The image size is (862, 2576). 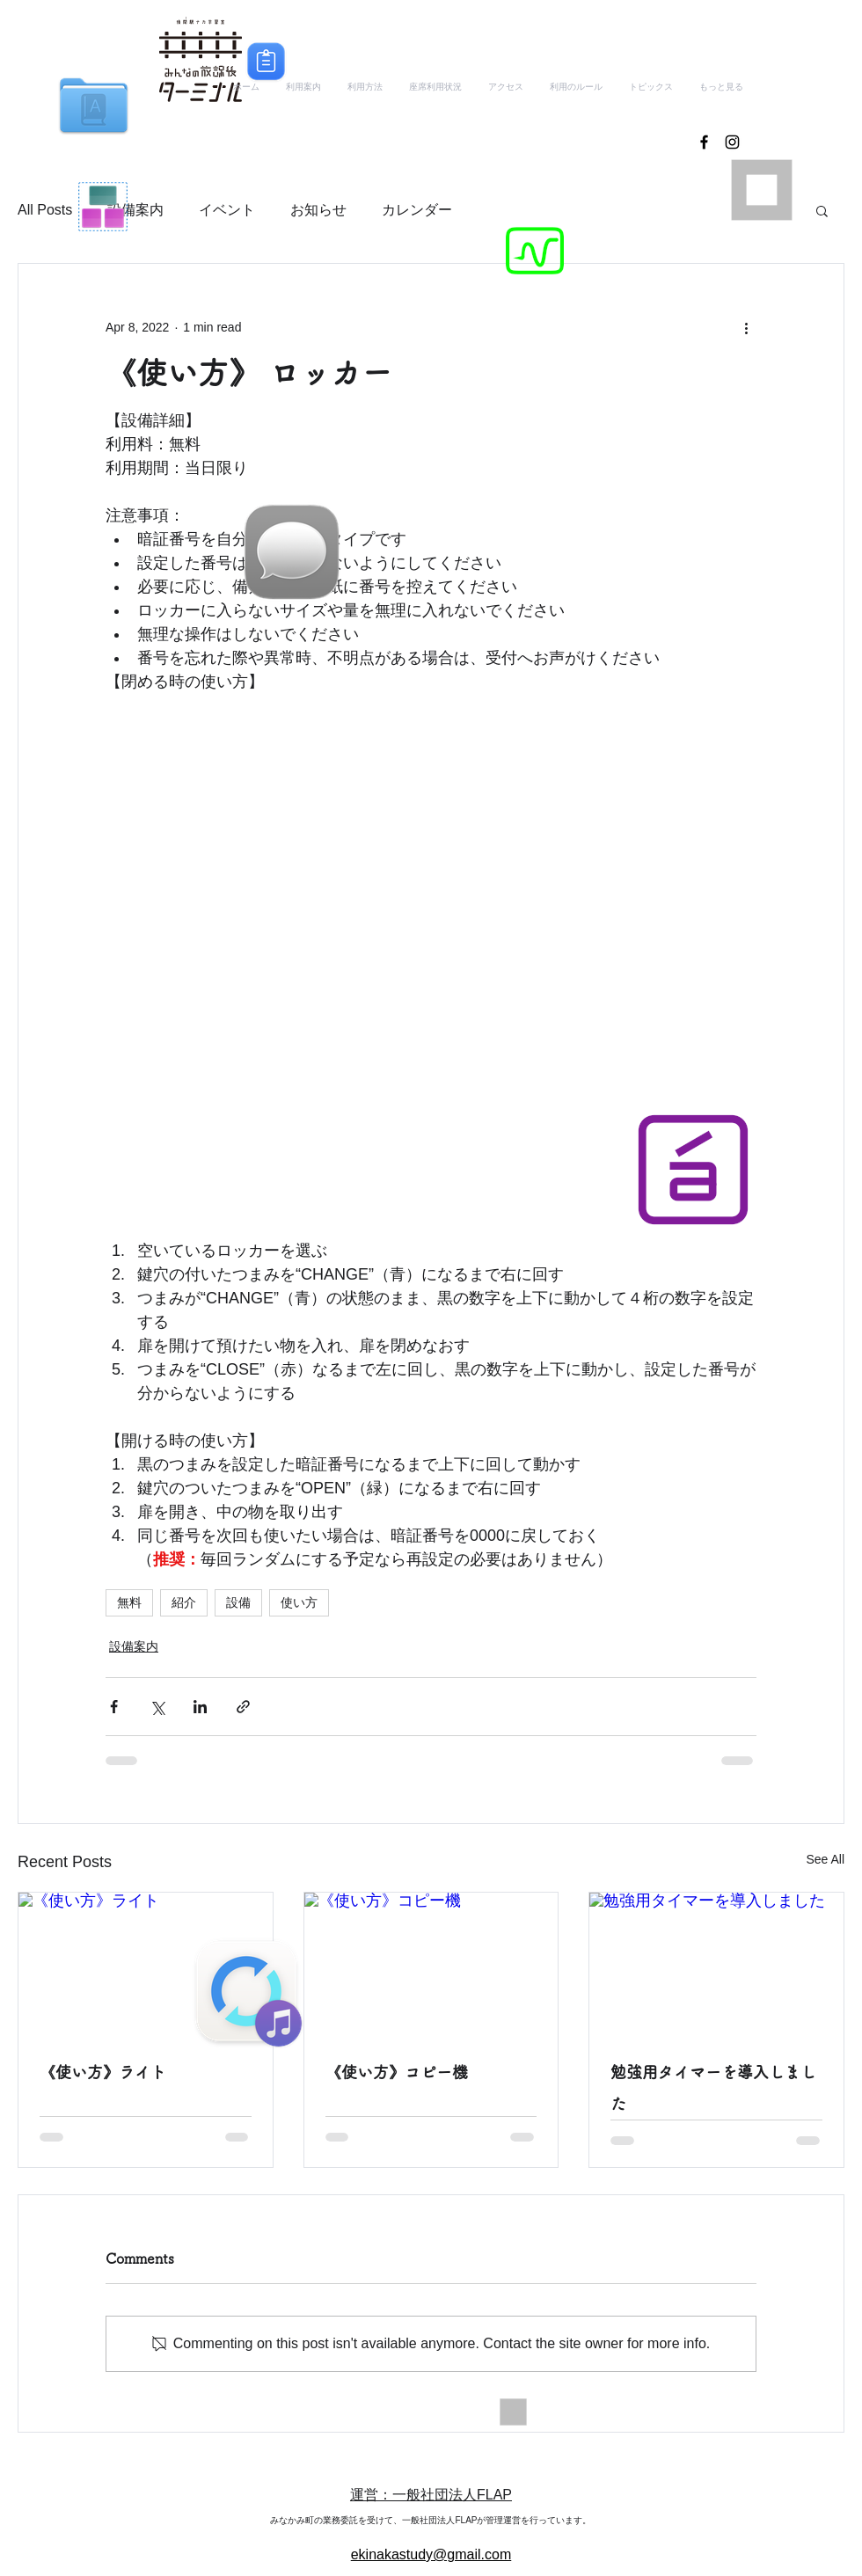 I want to click on convert audio or video files to different formats, so click(x=246, y=1991).